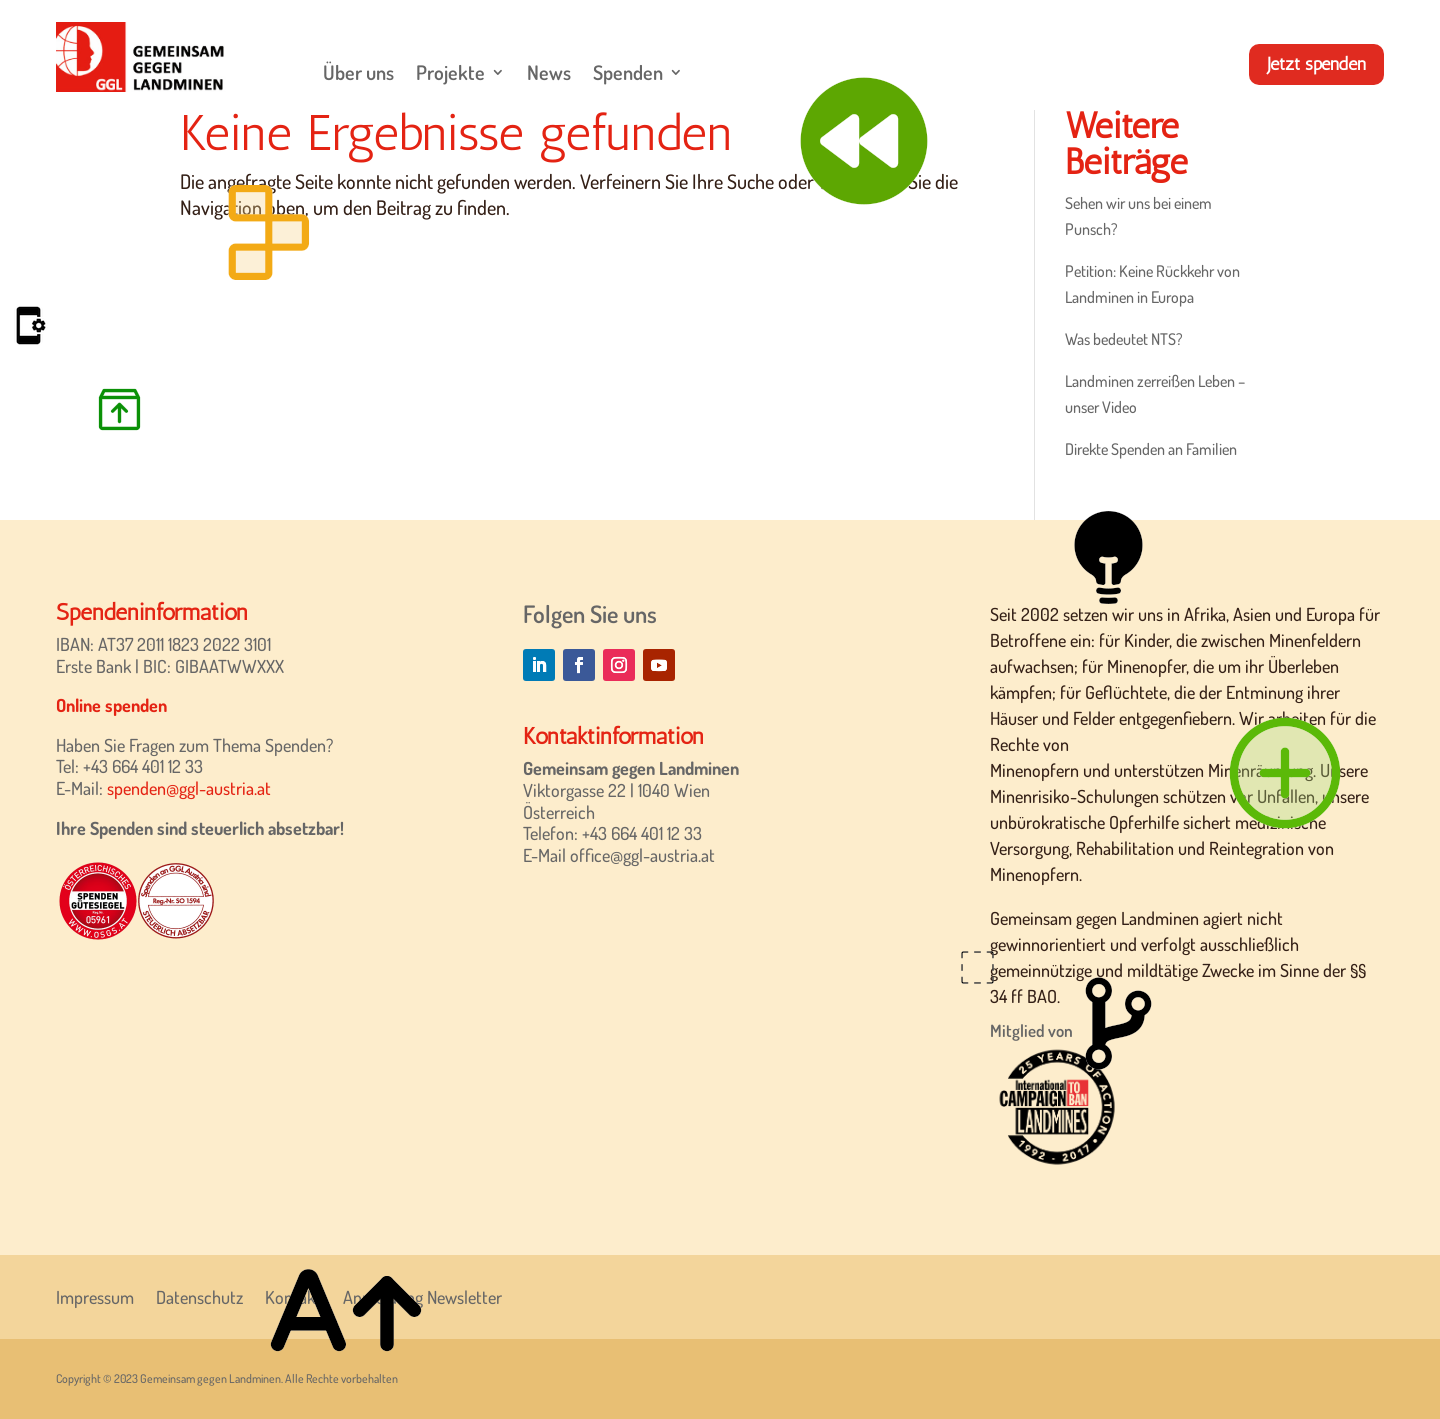 Image resolution: width=1440 pixels, height=1419 pixels. What do you see at coordinates (28, 325) in the screenshot?
I see `open app settings` at bounding box center [28, 325].